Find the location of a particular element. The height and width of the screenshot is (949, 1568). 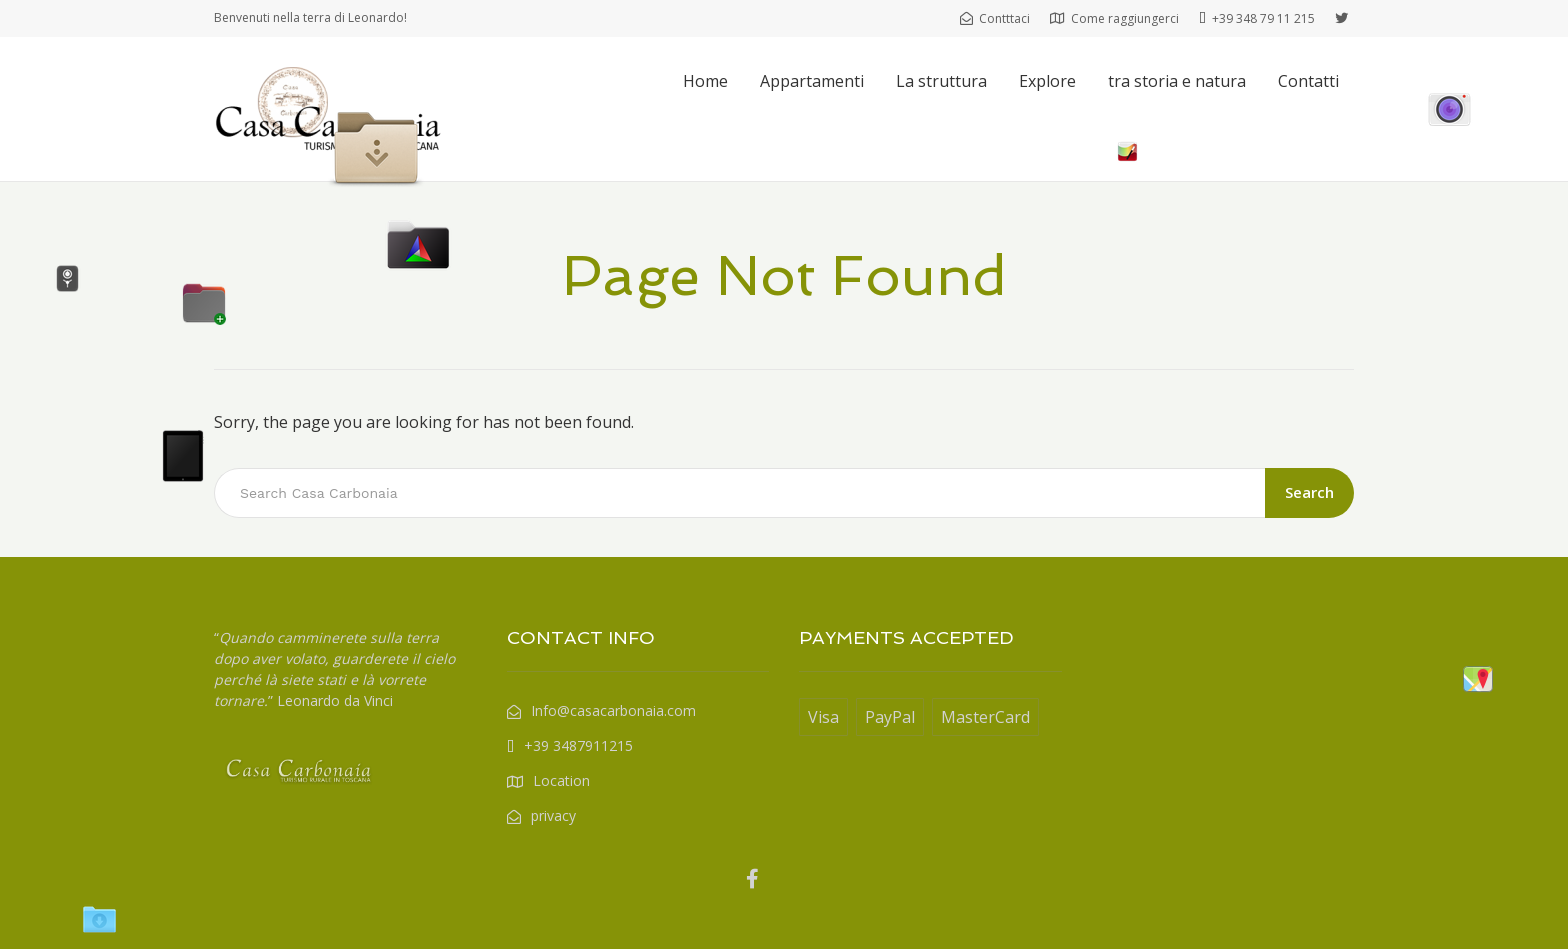

open déjà dup backup utility is located at coordinates (67, 278).